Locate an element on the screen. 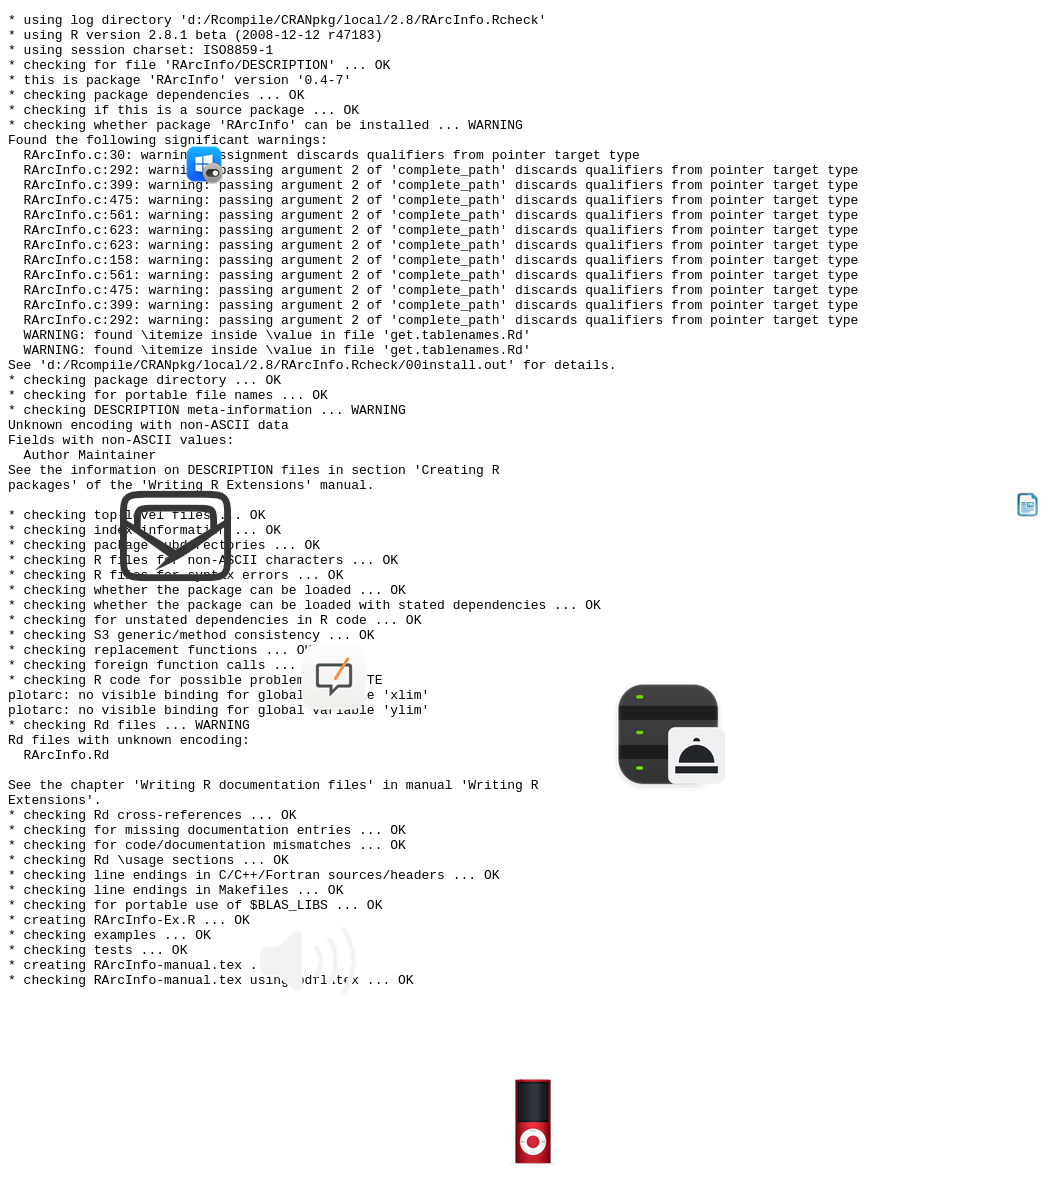 This screenshot has height=1196, width=1054. open a text document file is located at coordinates (1027, 504).